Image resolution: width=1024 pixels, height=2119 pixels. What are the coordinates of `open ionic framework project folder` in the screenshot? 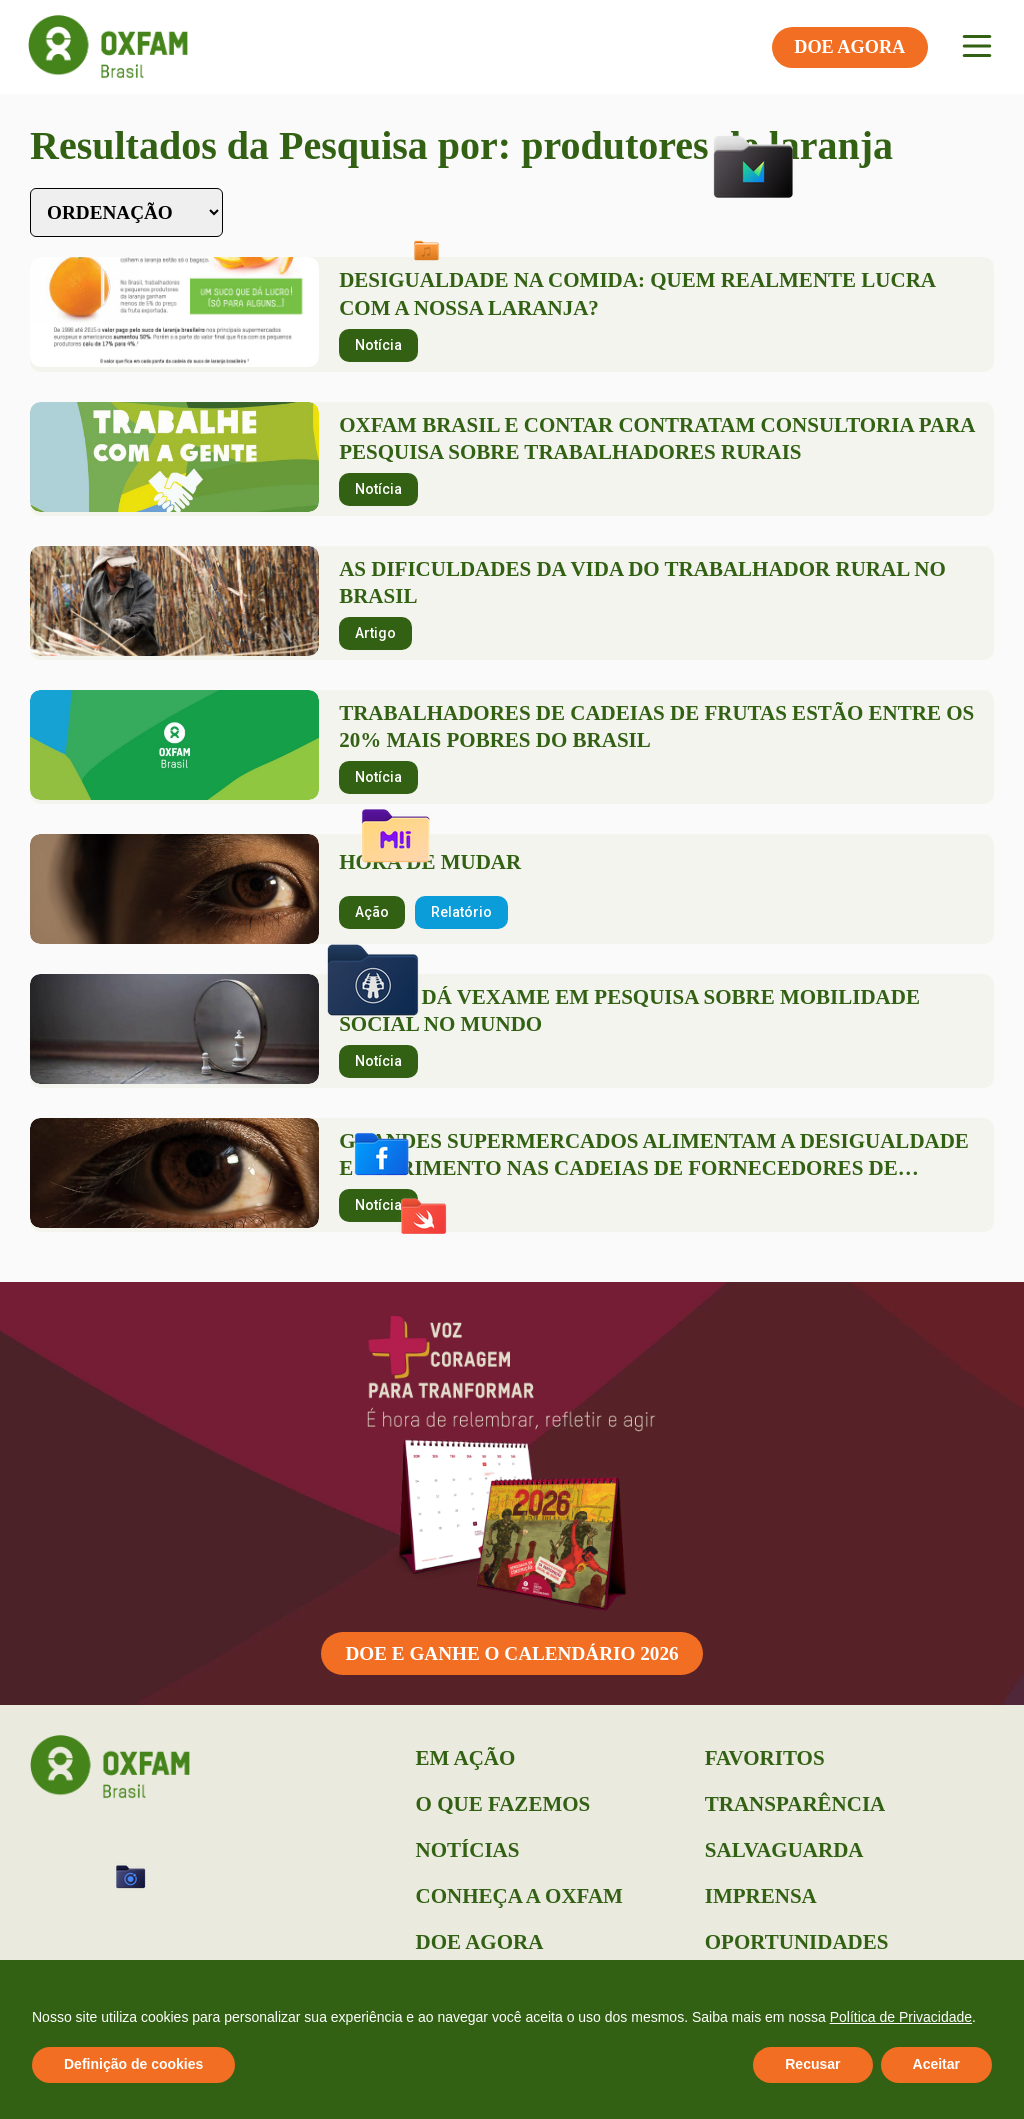 It's located at (130, 1877).